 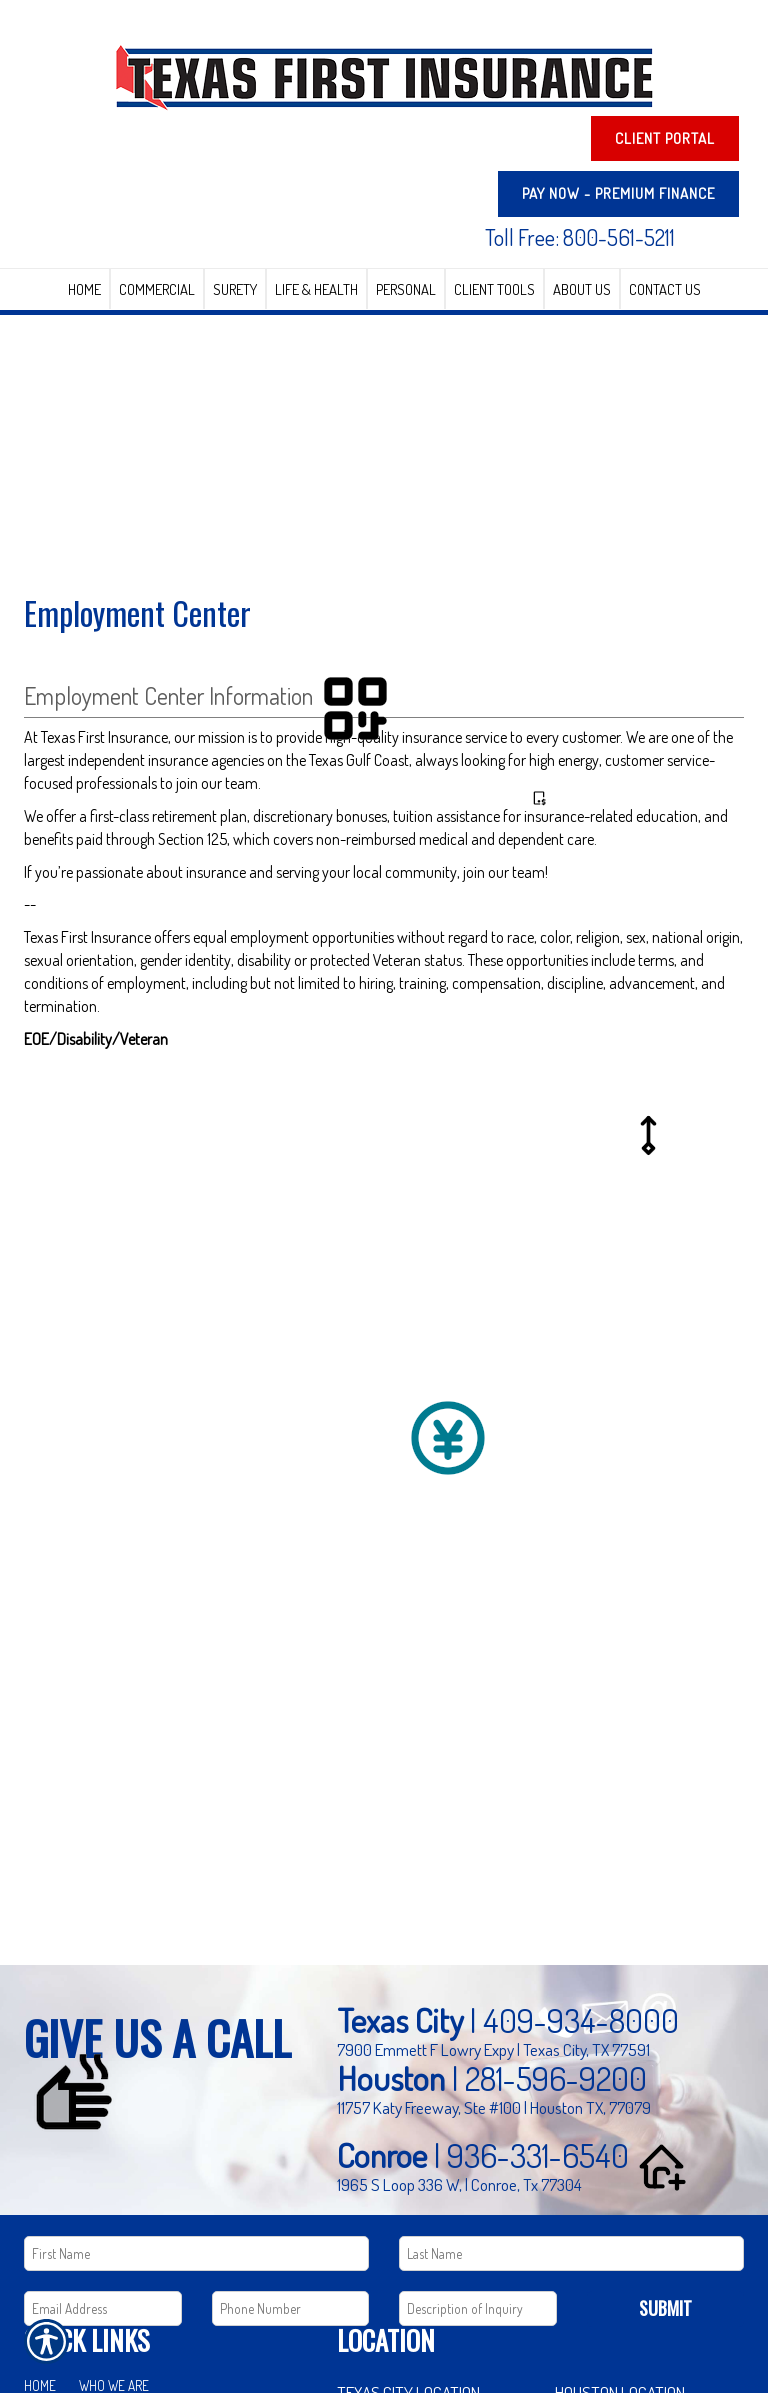 What do you see at coordinates (76, 2090) in the screenshot?
I see `hand dryer available in this location` at bounding box center [76, 2090].